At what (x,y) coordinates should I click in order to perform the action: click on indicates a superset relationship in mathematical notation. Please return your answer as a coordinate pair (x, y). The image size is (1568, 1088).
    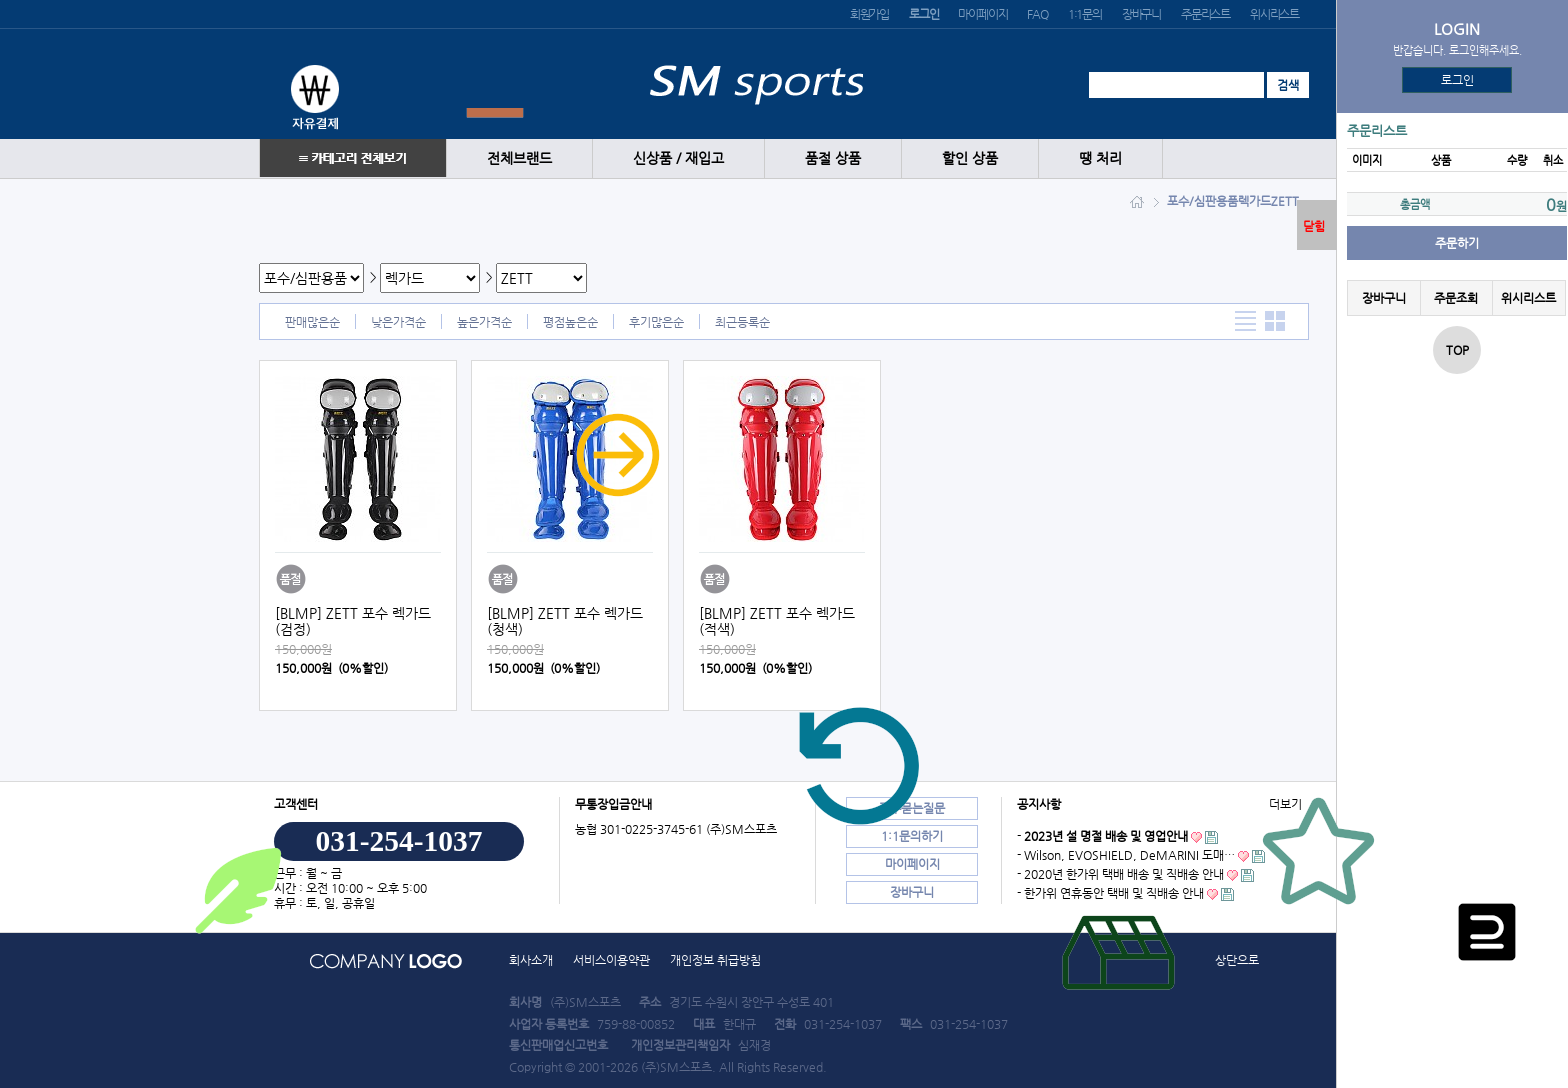
    Looking at the image, I should click on (1487, 932).